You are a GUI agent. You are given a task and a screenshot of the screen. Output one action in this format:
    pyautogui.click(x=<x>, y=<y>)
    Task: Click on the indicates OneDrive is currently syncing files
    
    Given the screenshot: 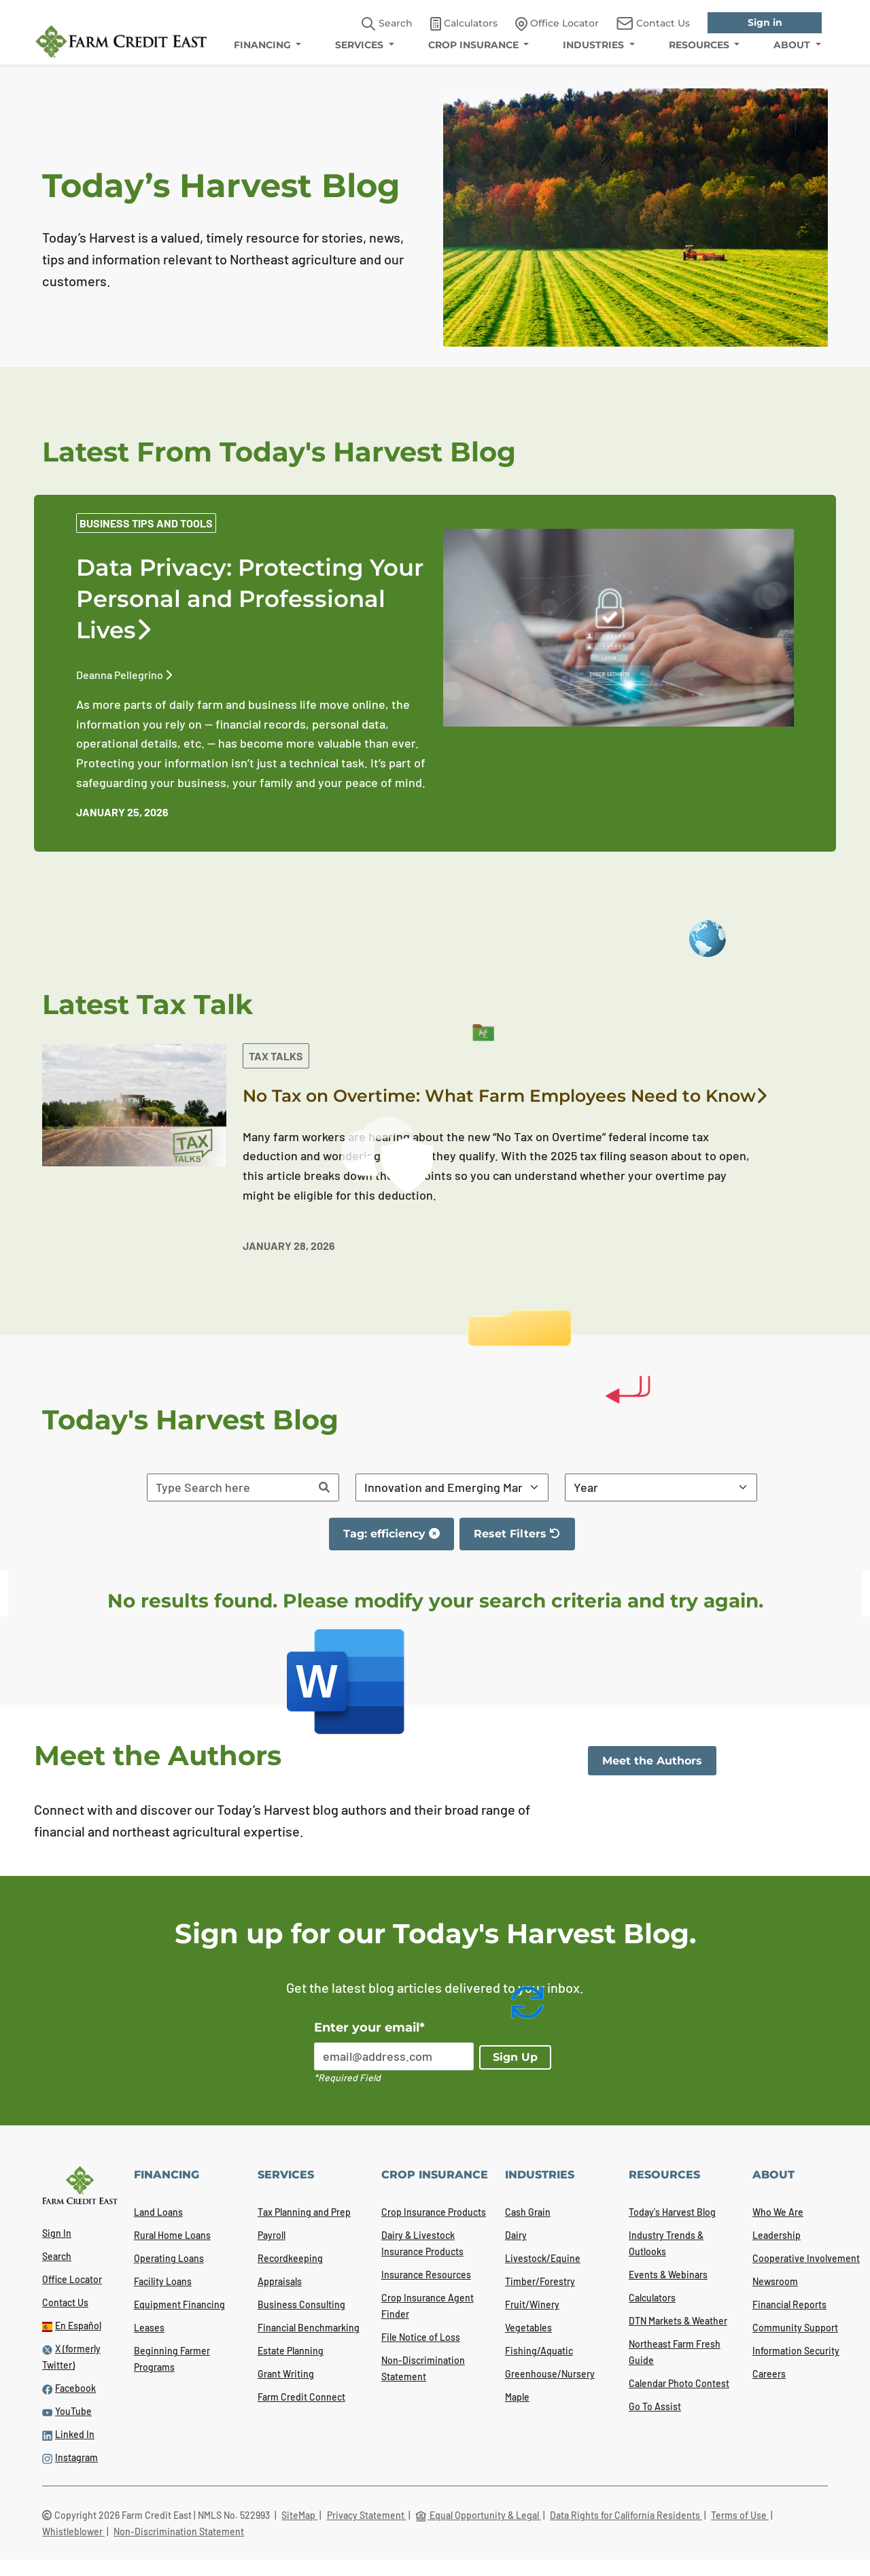 What is the action you would take?
    pyautogui.click(x=527, y=2002)
    